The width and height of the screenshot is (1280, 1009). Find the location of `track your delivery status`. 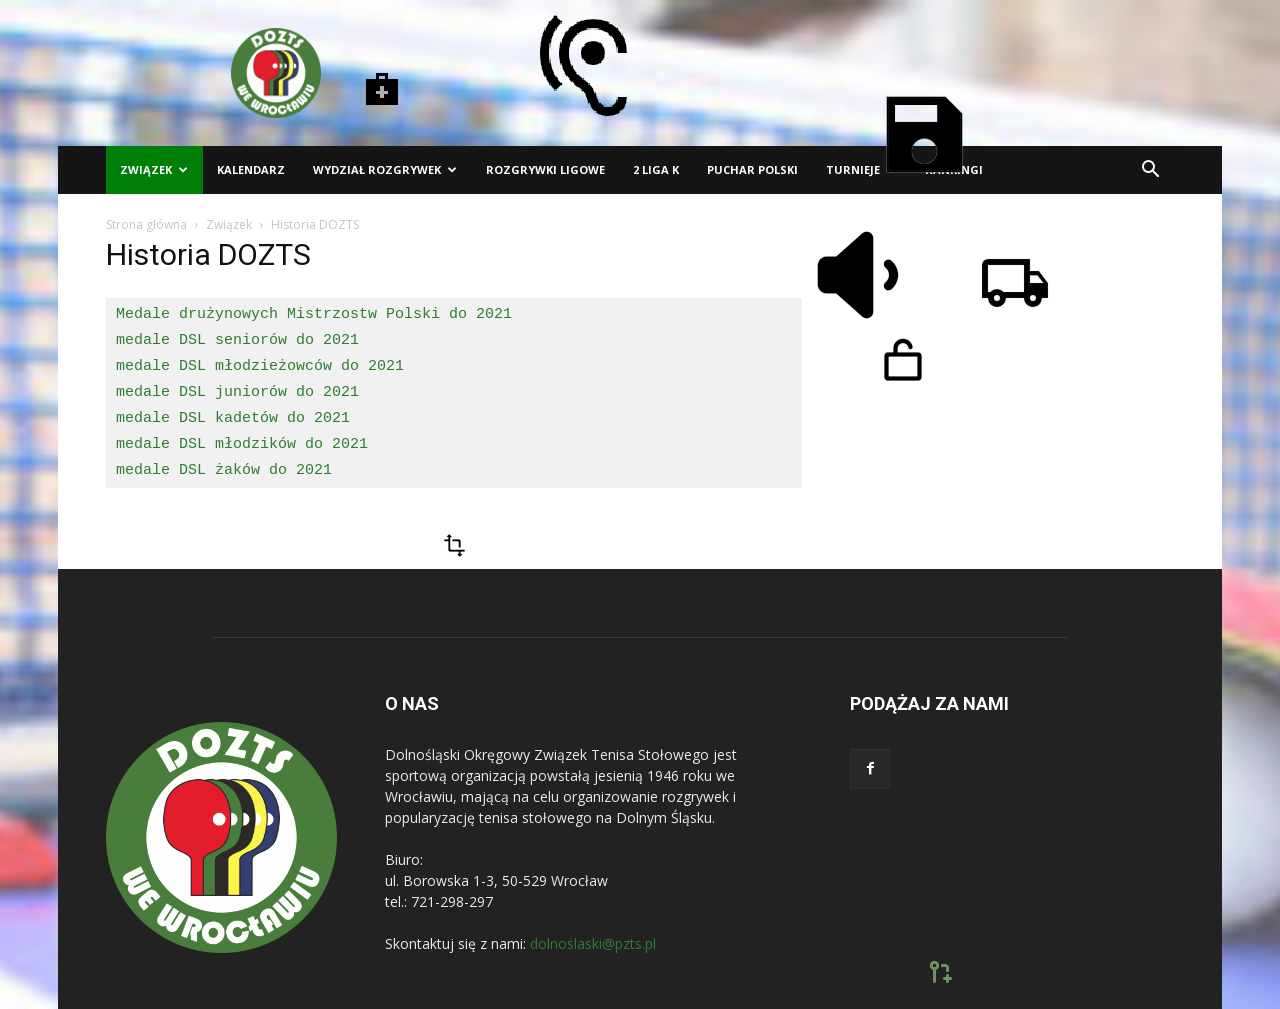

track your delivery status is located at coordinates (1015, 283).